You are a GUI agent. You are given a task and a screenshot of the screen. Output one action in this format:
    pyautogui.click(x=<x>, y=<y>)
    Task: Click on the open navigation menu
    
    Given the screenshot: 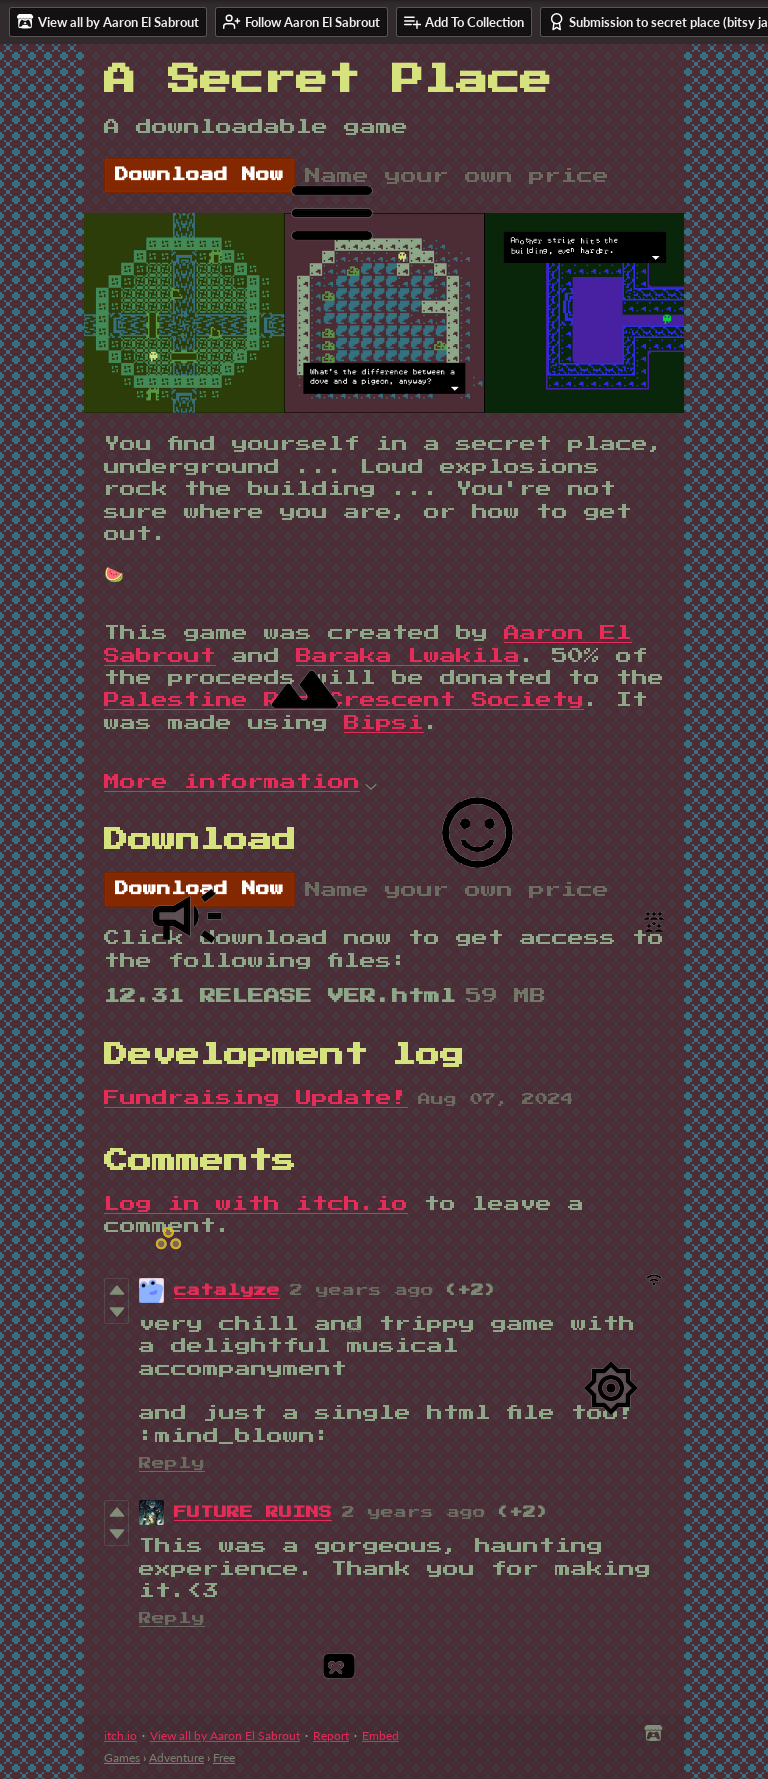 What is the action you would take?
    pyautogui.click(x=332, y=213)
    